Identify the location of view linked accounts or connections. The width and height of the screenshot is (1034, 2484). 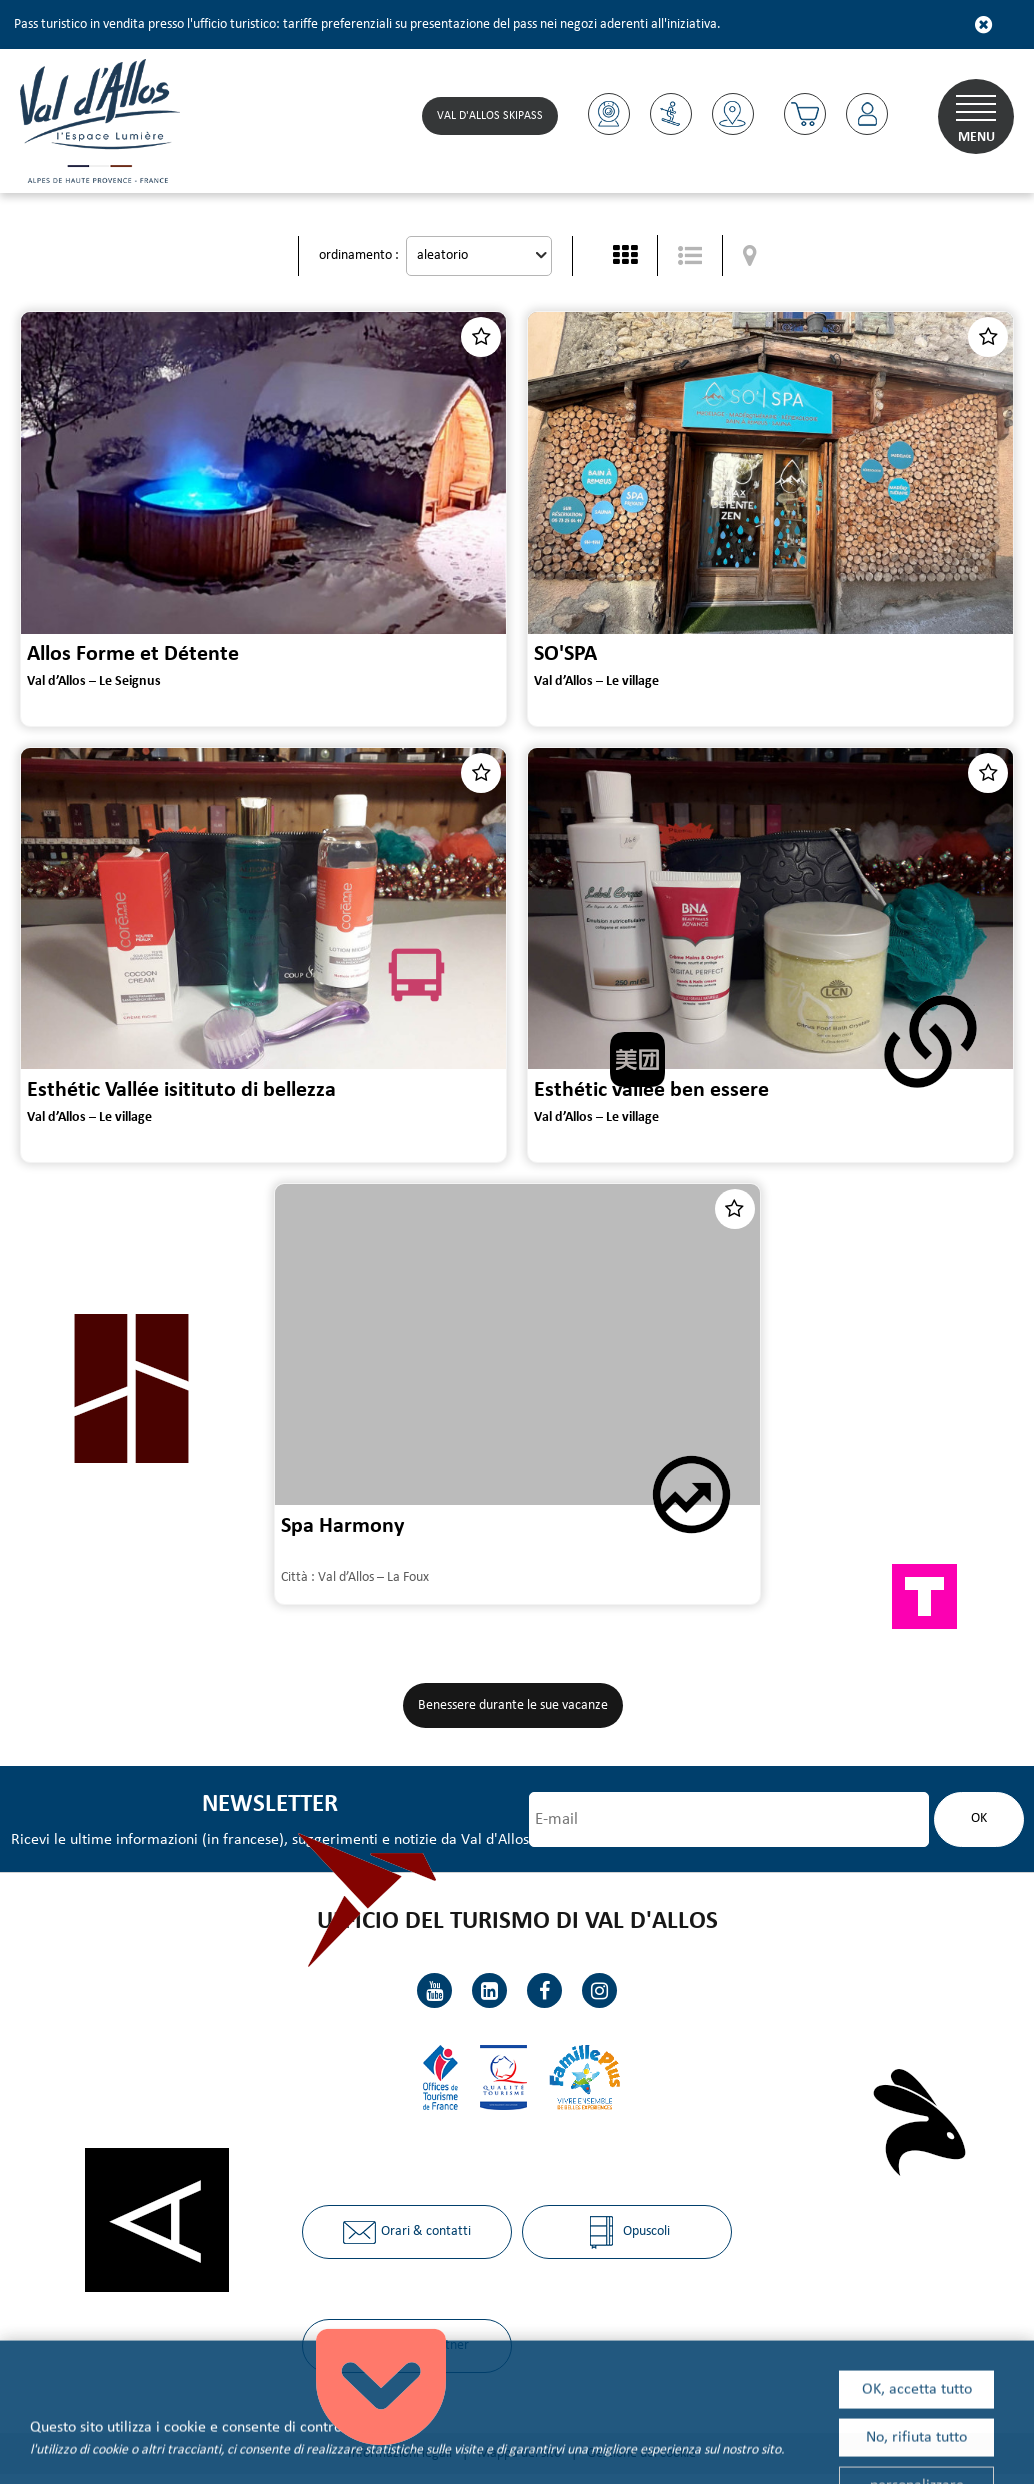
(930, 1041).